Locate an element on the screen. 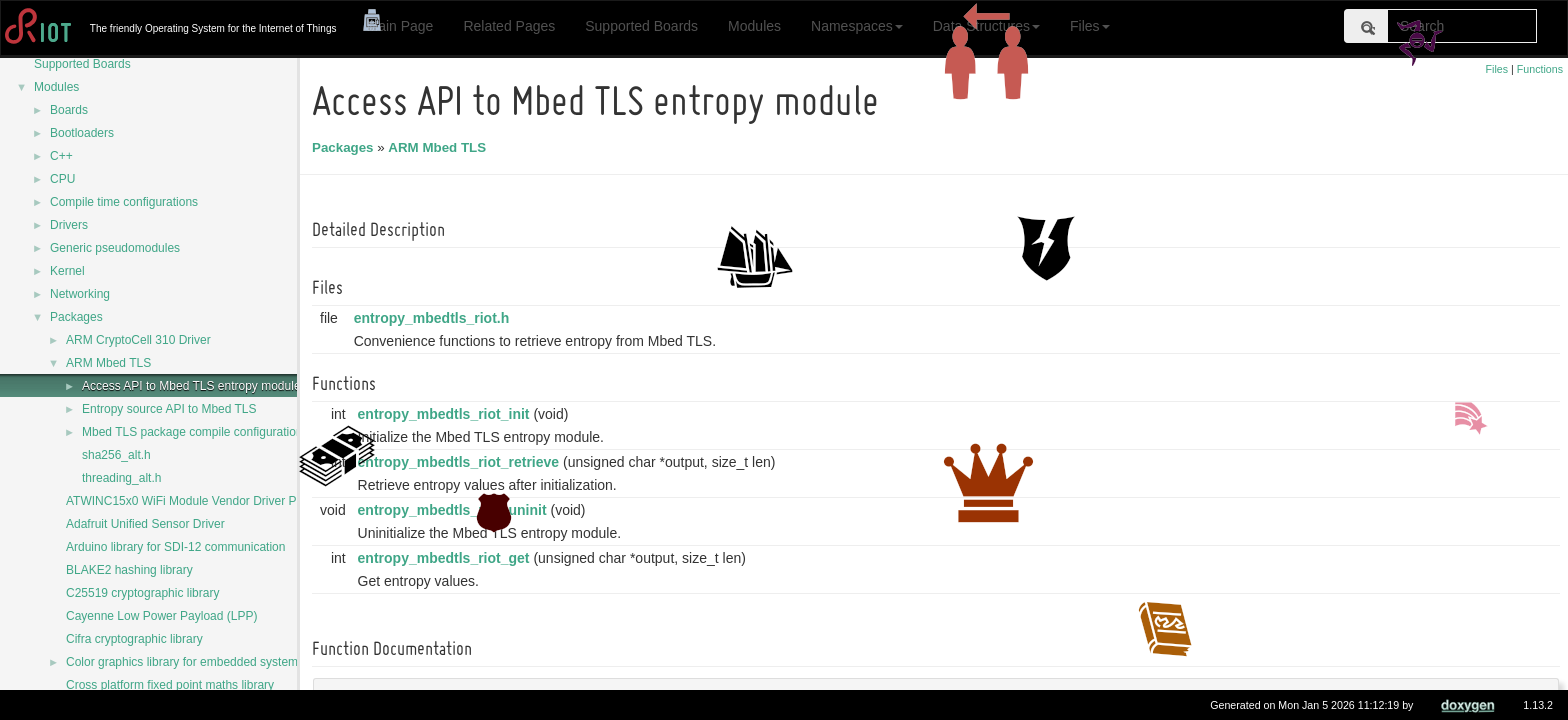  chess queen game piece is located at coordinates (988, 476).